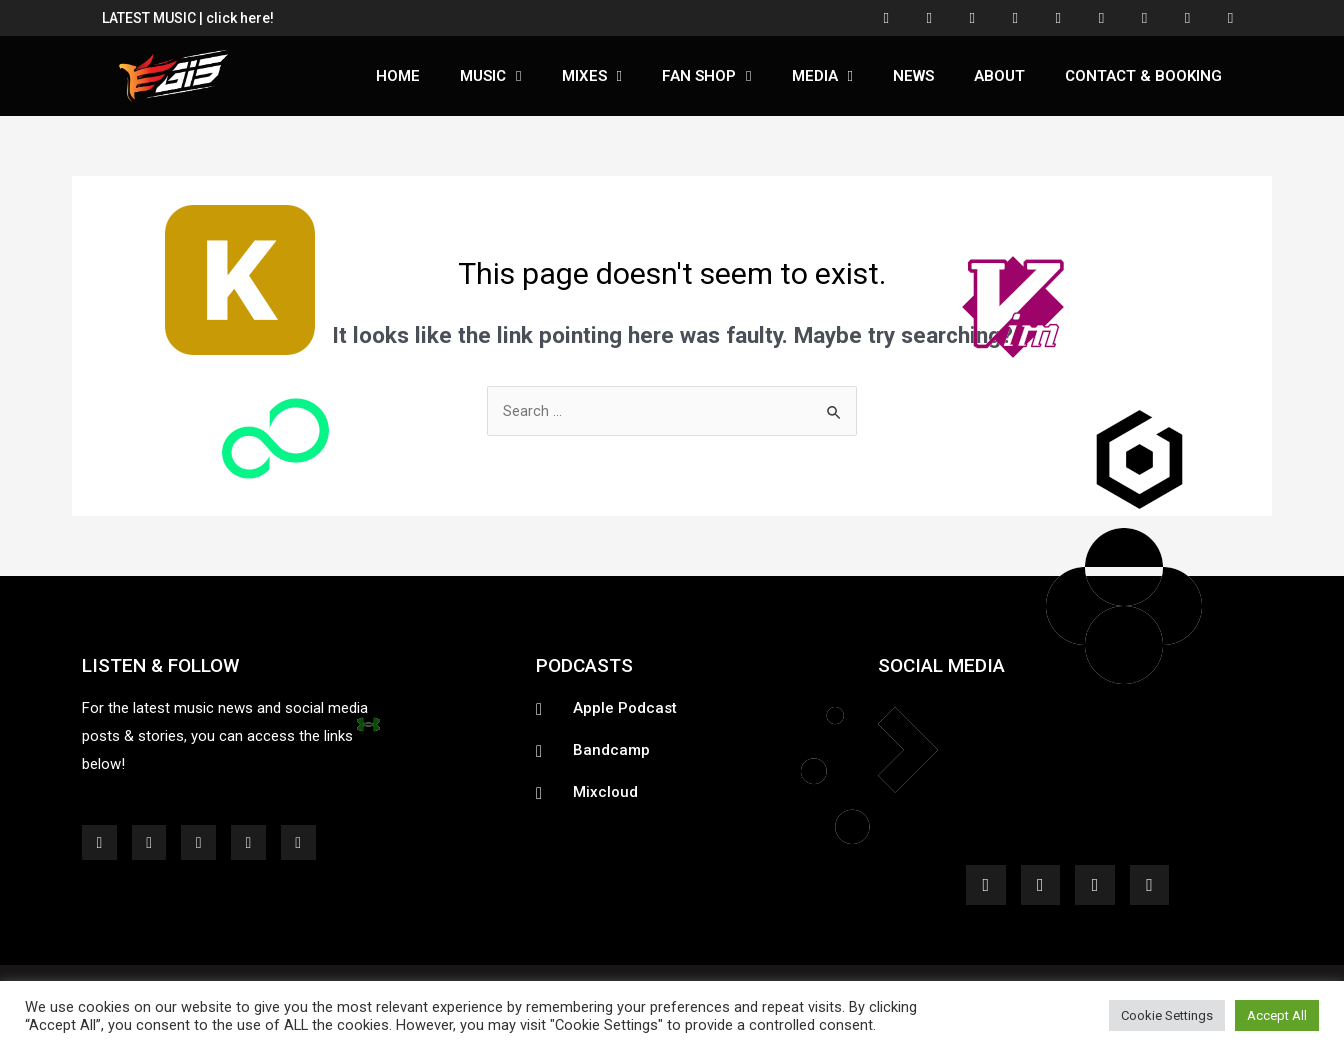 The height and width of the screenshot is (1050, 1344). Describe the element at coordinates (869, 775) in the screenshot. I see `KDE Plasma desktop environment logo` at that location.